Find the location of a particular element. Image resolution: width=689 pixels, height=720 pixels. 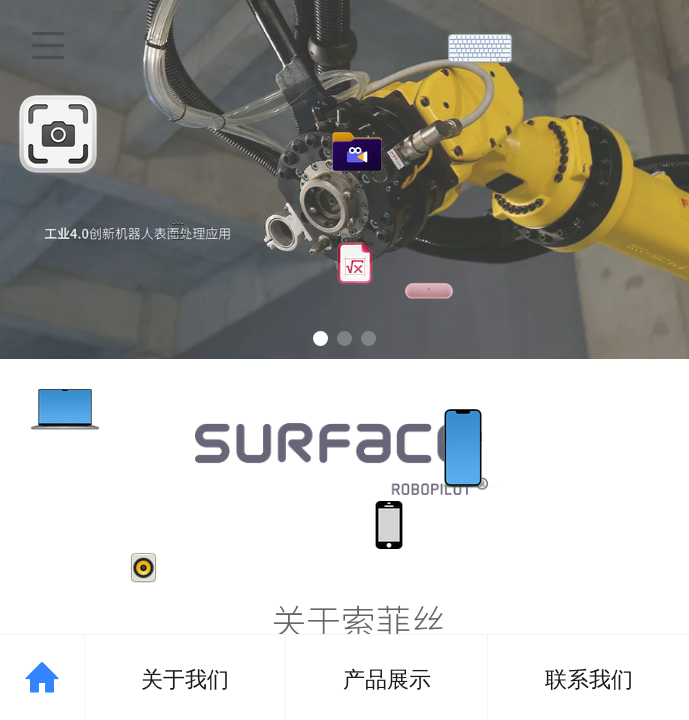

open sound or audio settings panel is located at coordinates (143, 567).